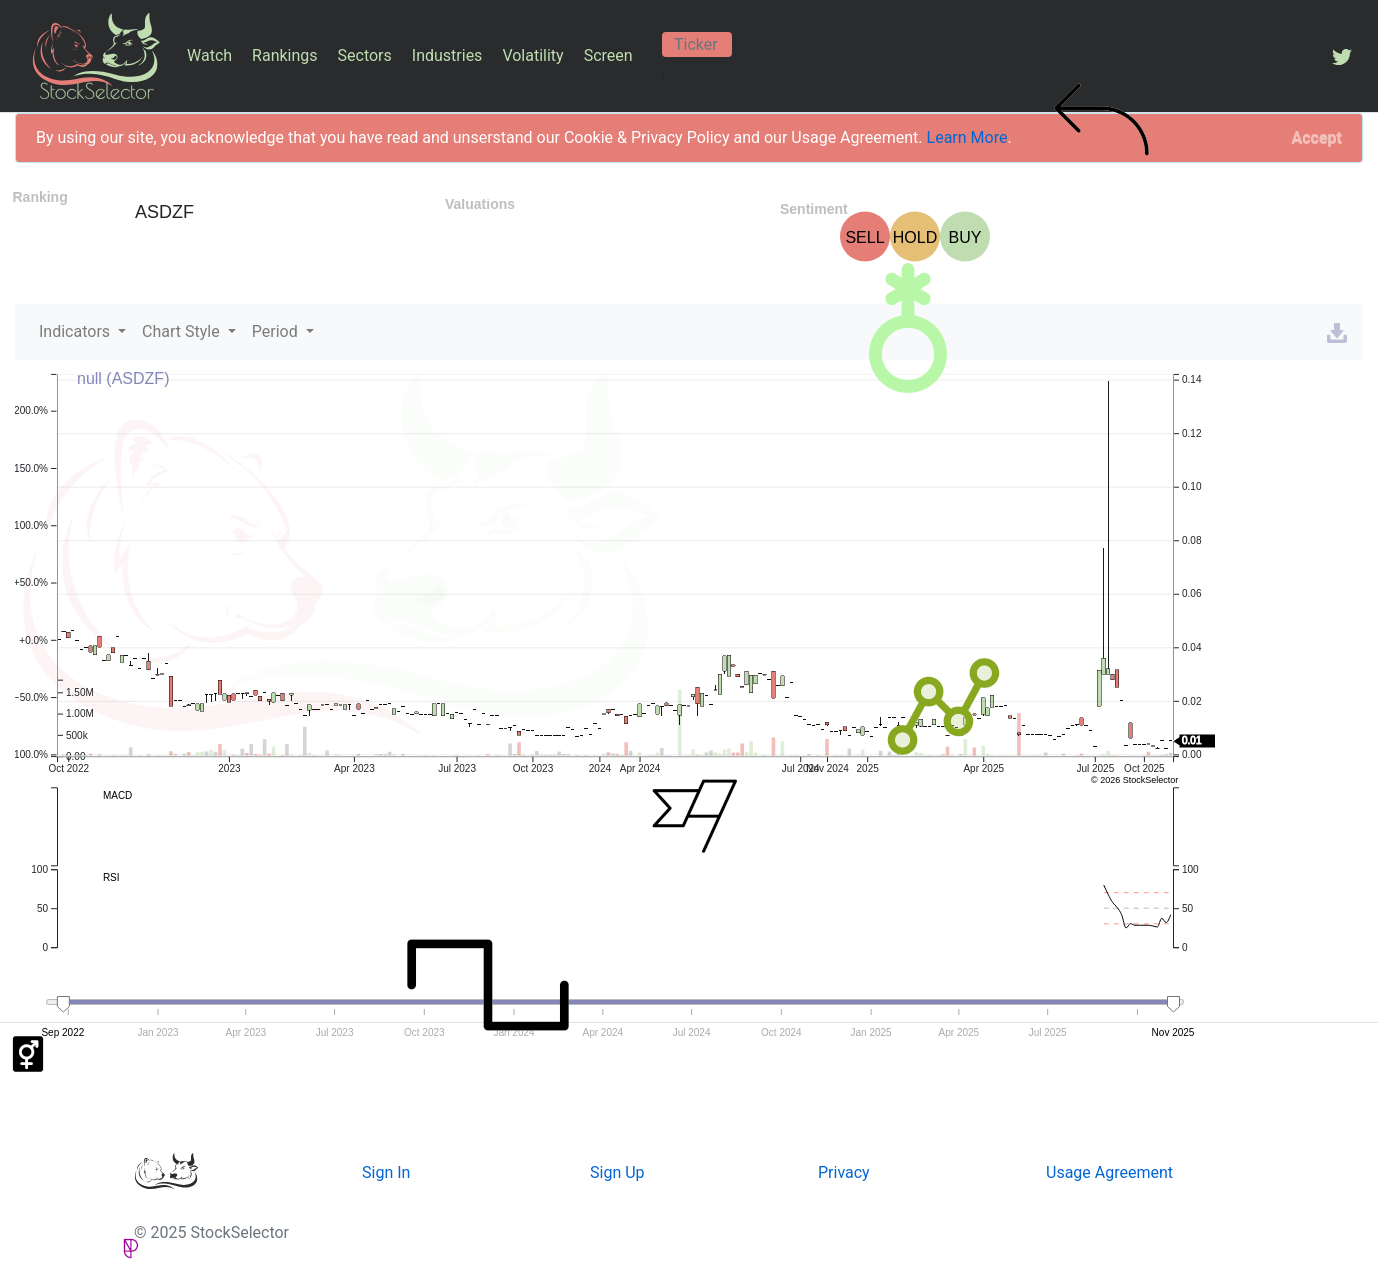 This screenshot has width=1378, height=1263. Describe the element at coordinates (129, 1247) in the screenshot. I see `phosphor icons logo` at that location.